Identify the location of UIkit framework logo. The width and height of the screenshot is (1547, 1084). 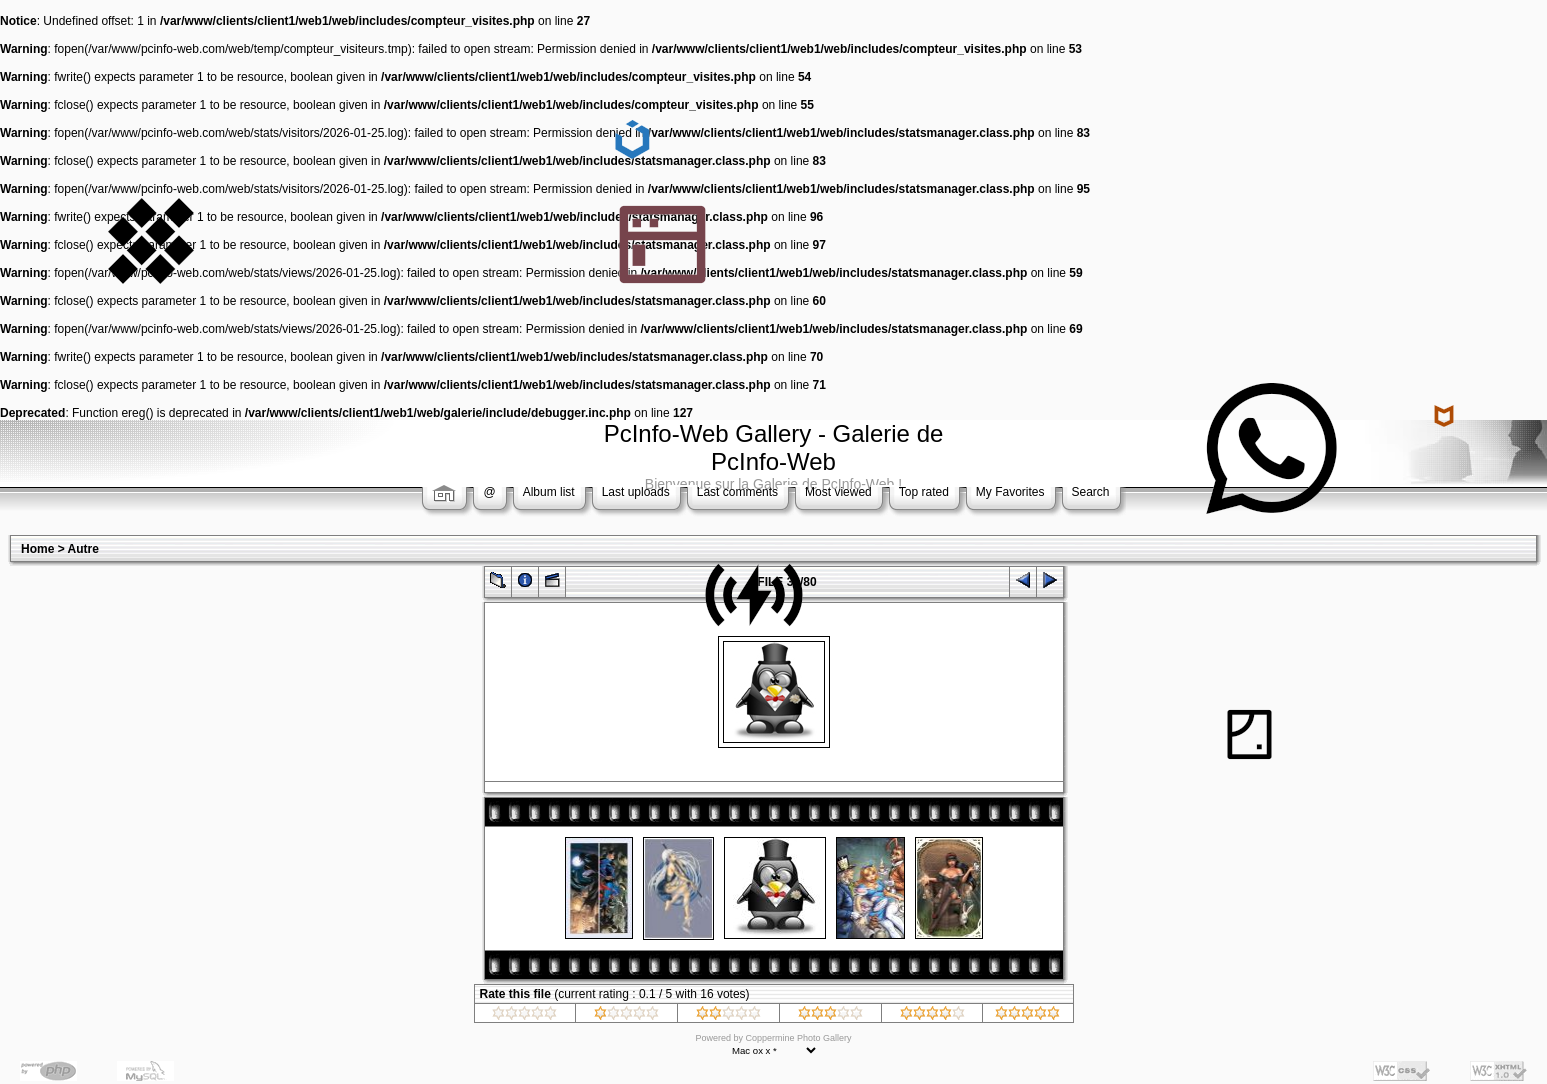
(632, 139).